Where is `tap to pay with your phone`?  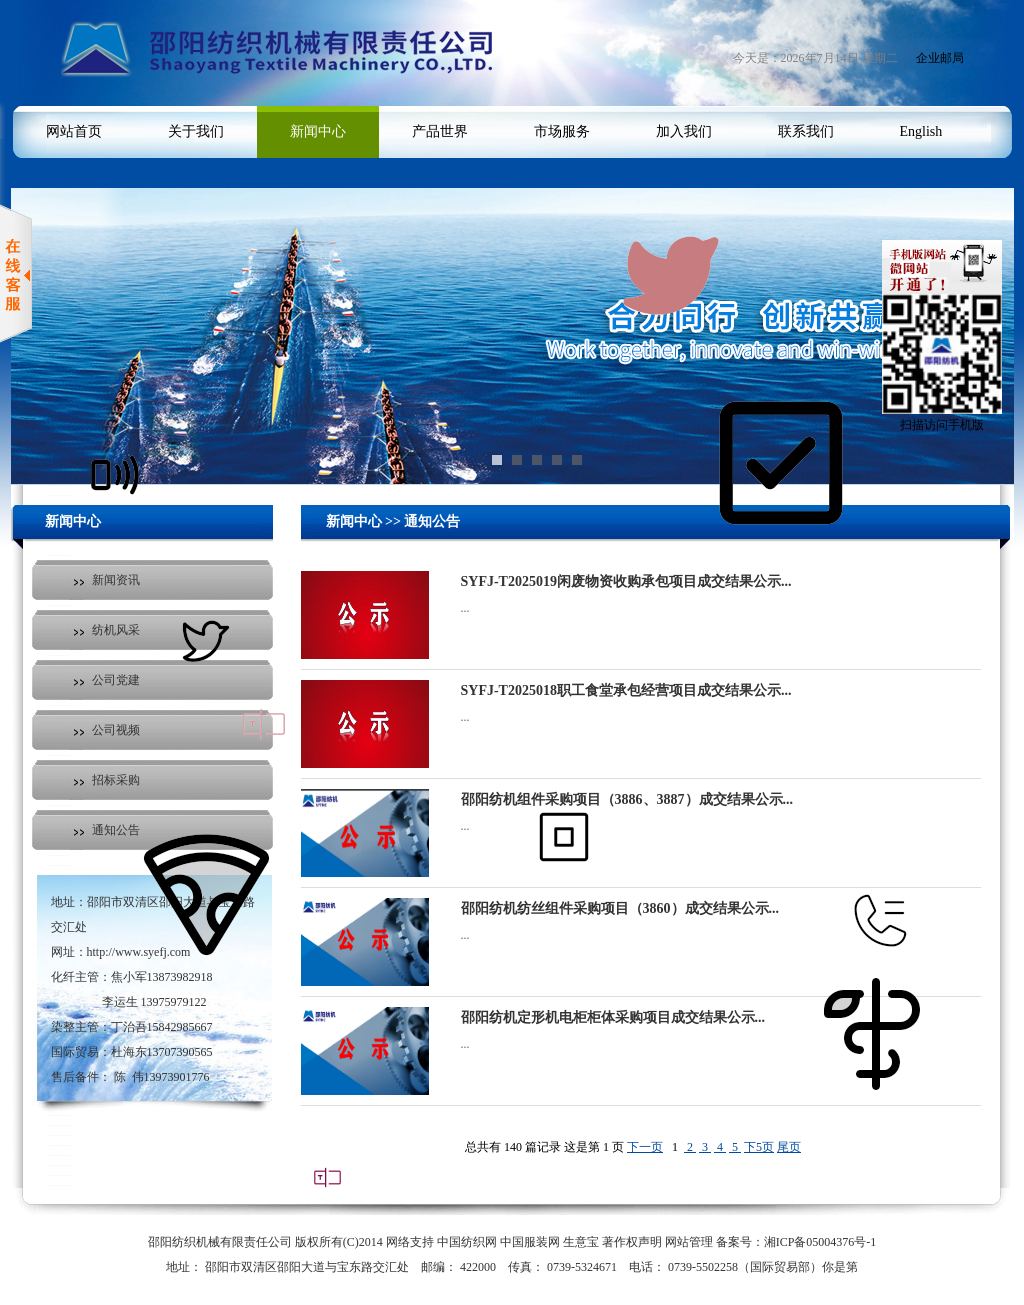 tap to pay with your phone is located at coordinates (115, 475).